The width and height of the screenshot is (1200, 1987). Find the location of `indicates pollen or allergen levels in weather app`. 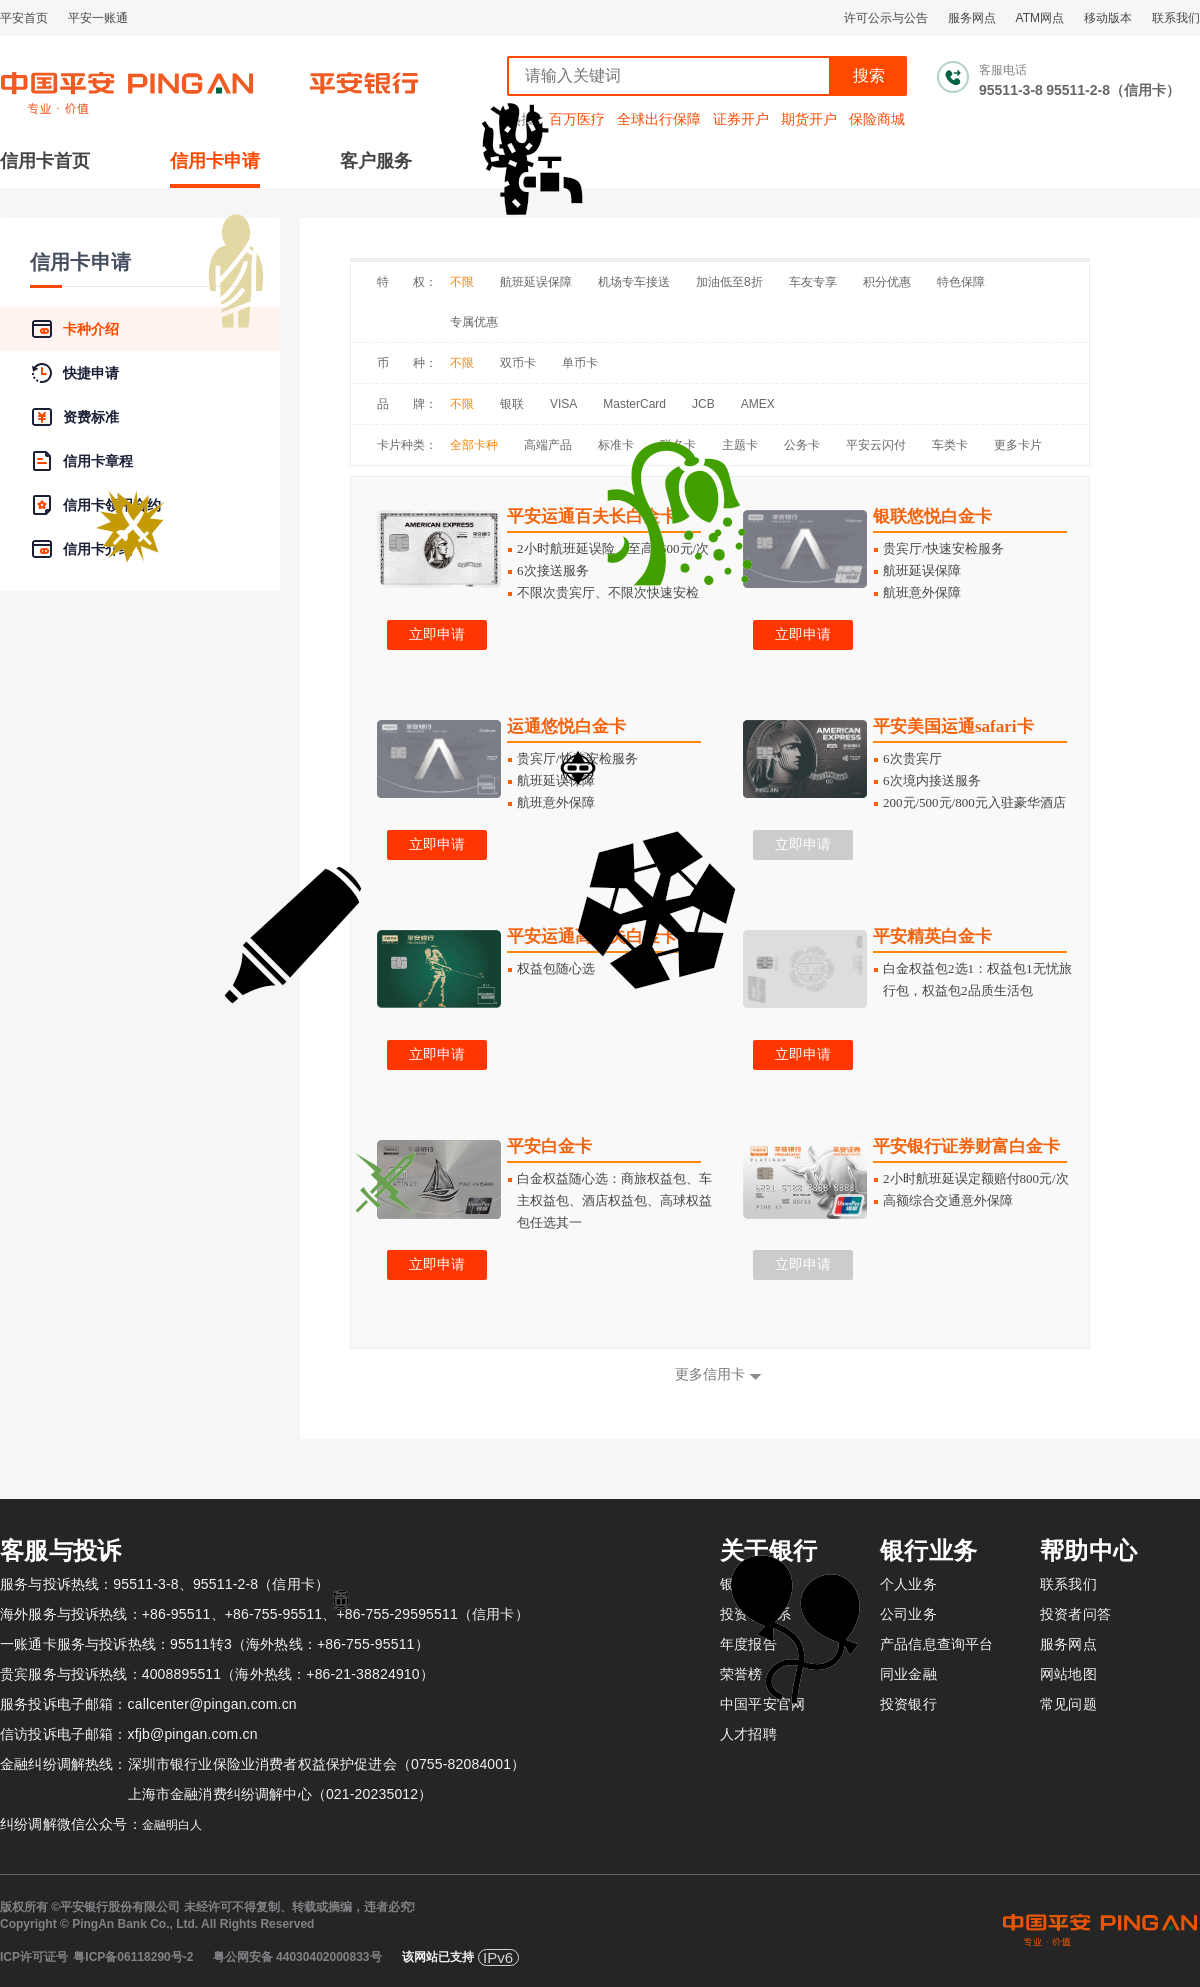

indicates pollen or allergen levels in weather app is located at coordinates (680, 513).